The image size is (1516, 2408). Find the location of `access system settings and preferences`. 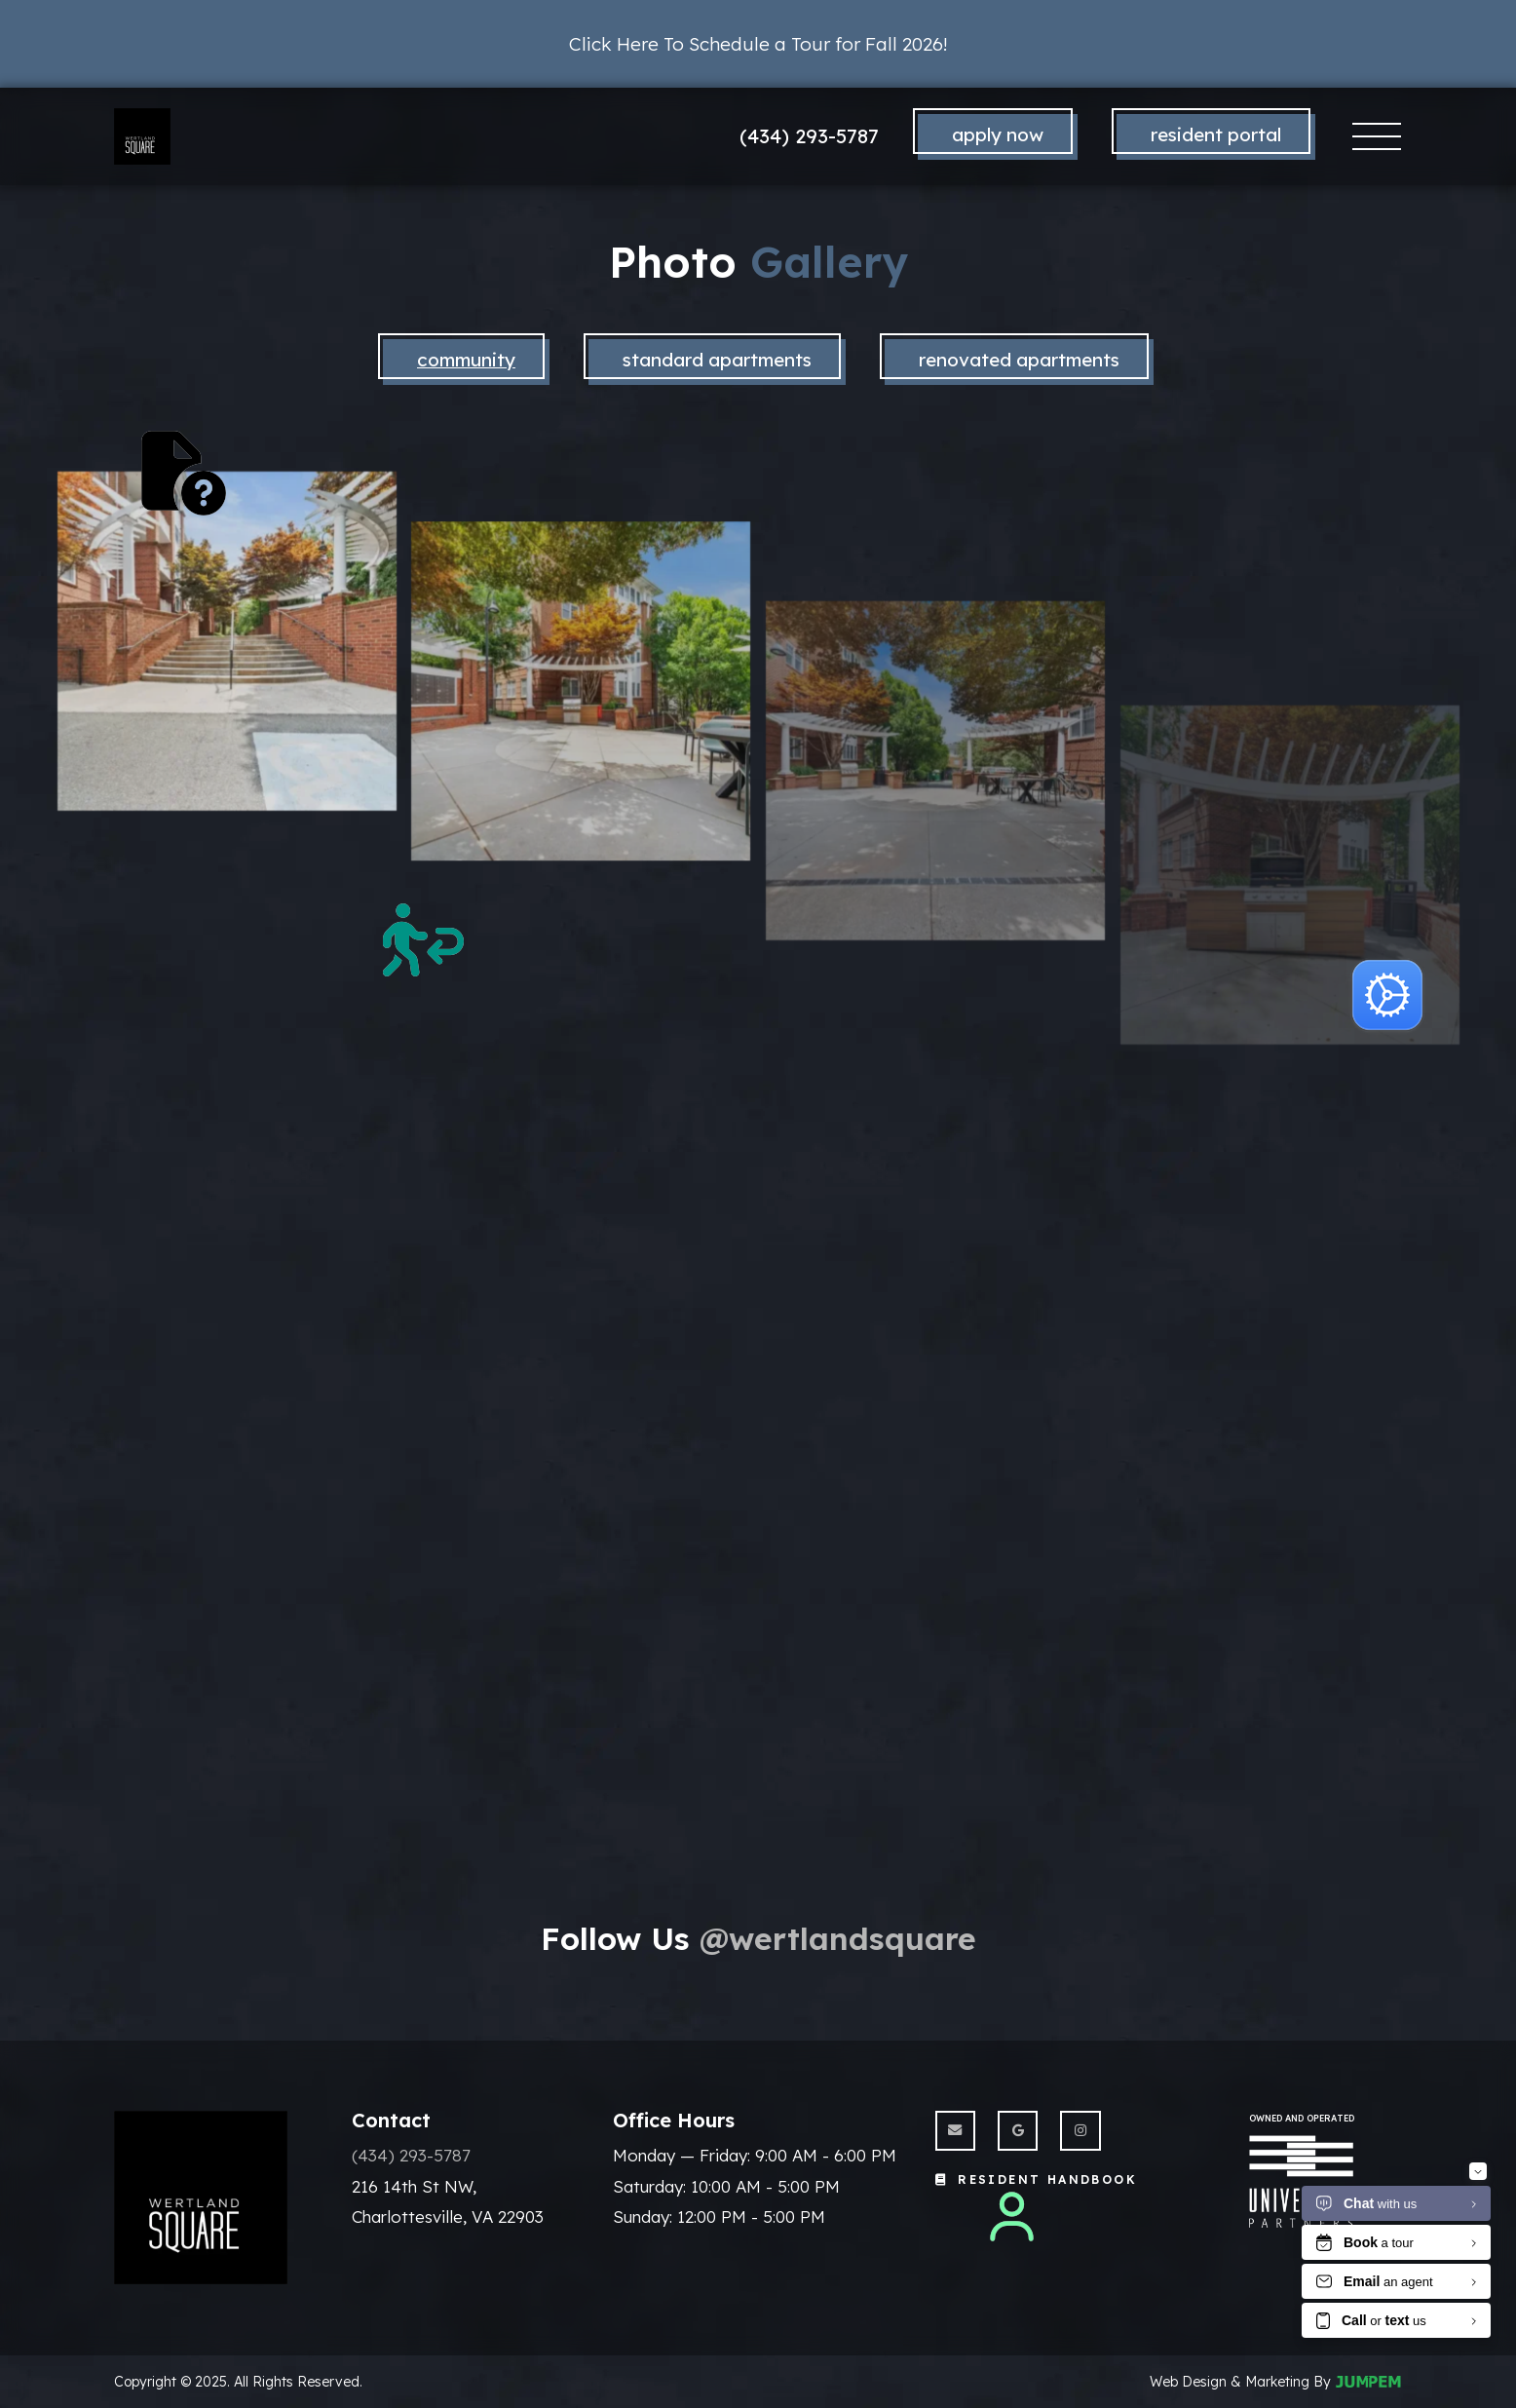

access system settings and preferences is located at coordinates (1387, 995).